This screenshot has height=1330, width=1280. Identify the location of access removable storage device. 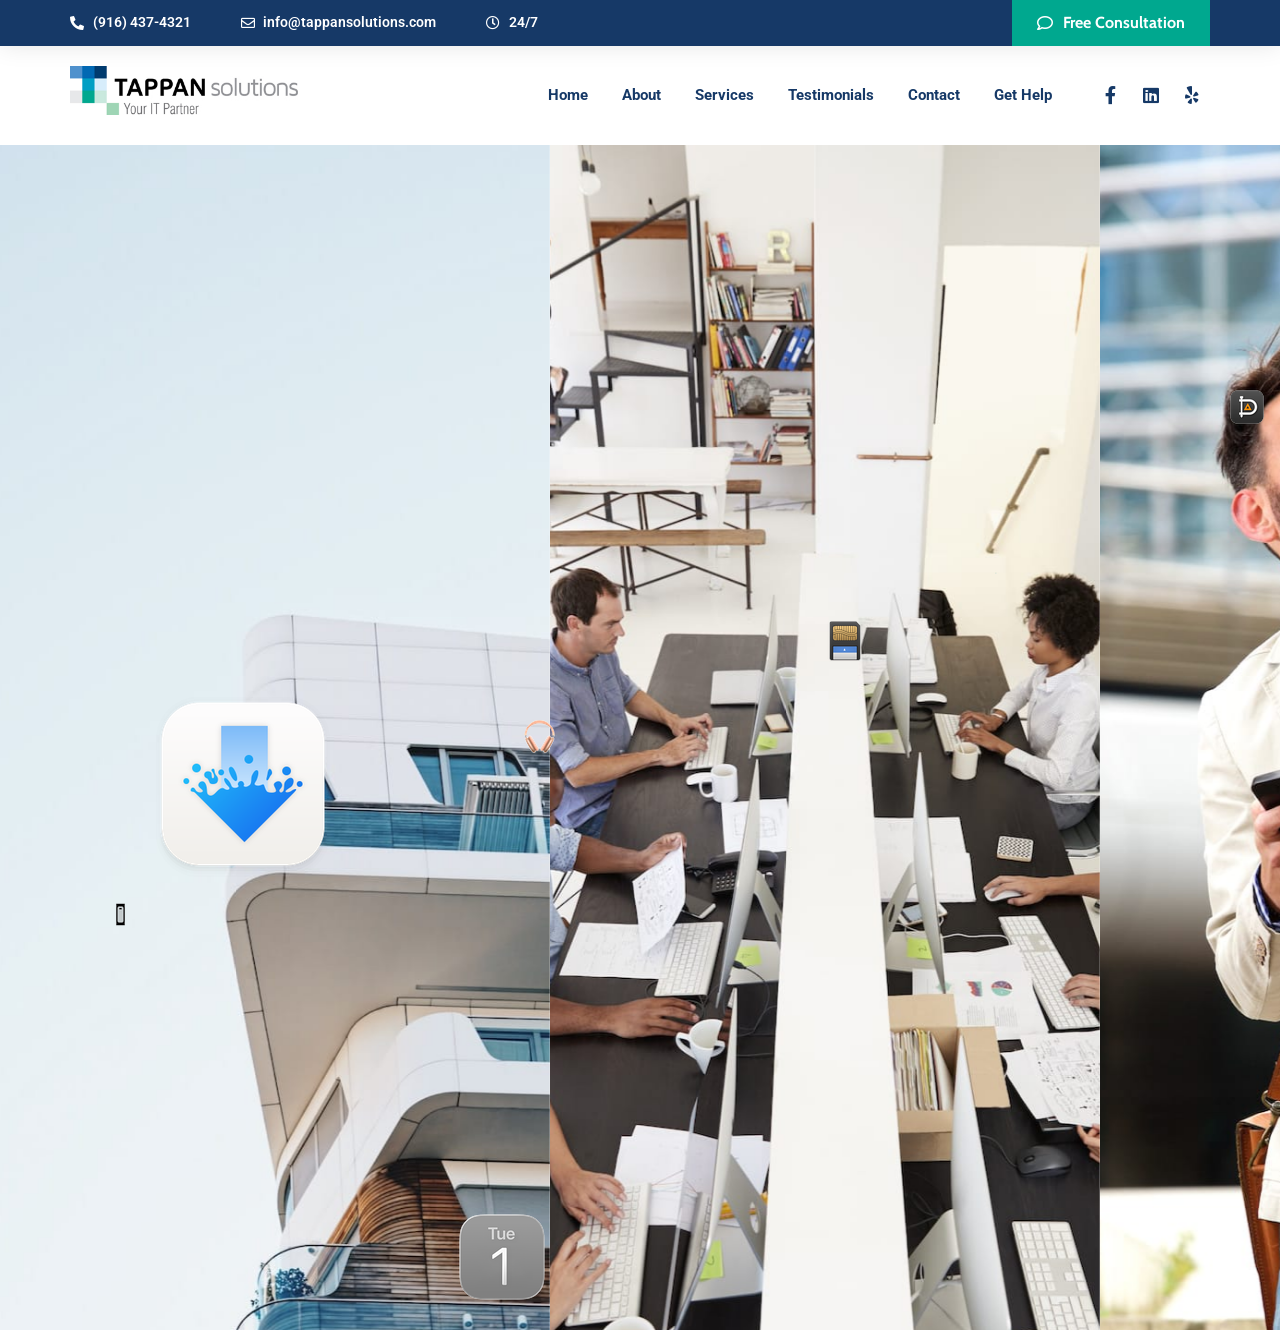
(845, 641).